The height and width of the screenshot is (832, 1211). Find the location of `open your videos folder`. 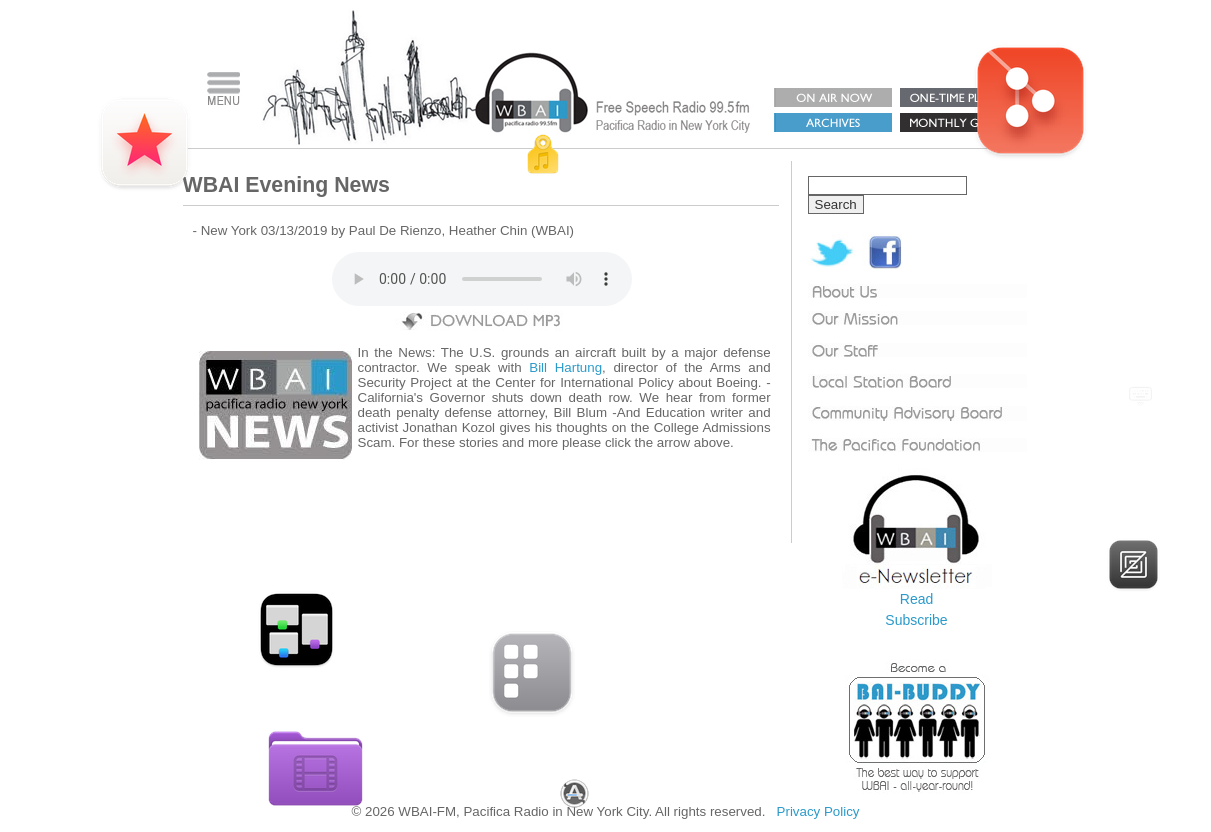

open your videos folder is located at coordinates (315, 768).